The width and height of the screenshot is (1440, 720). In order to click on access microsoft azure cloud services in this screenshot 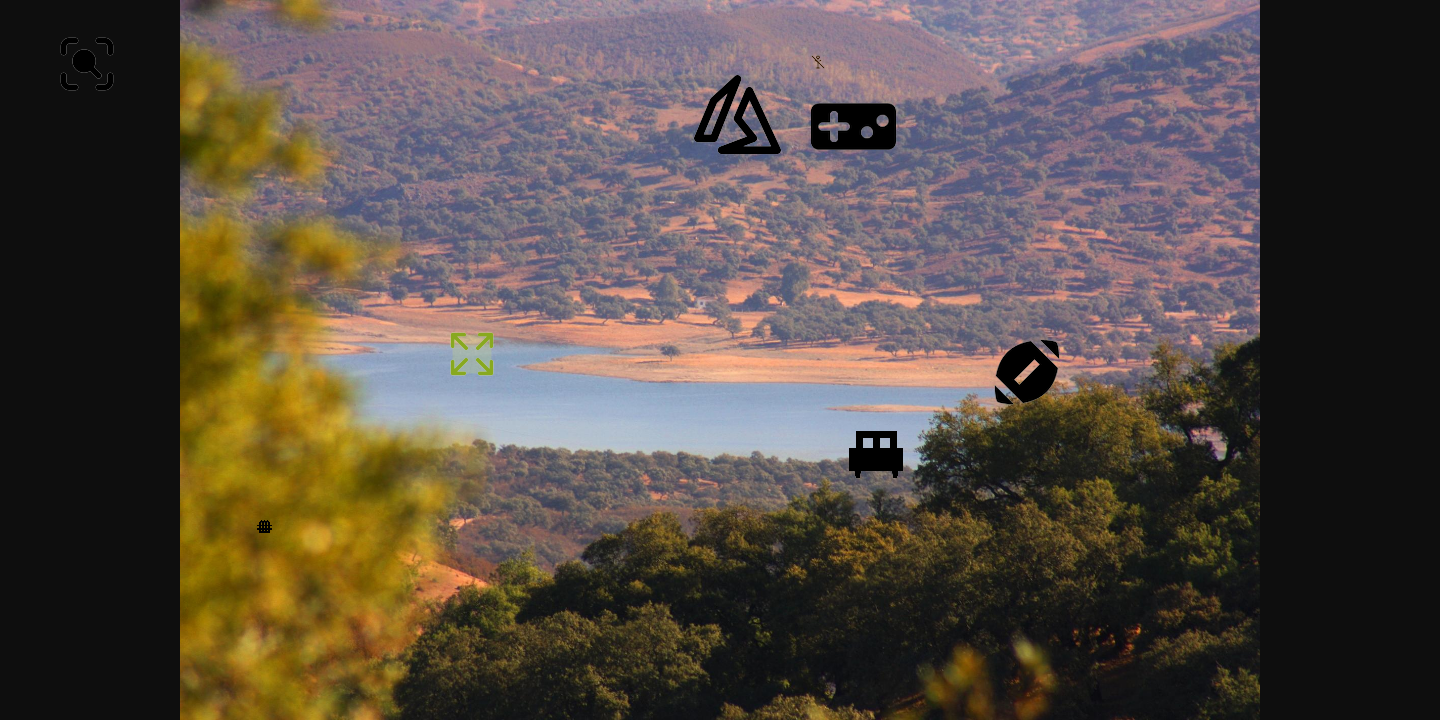, I will do `click(737, 118)`.